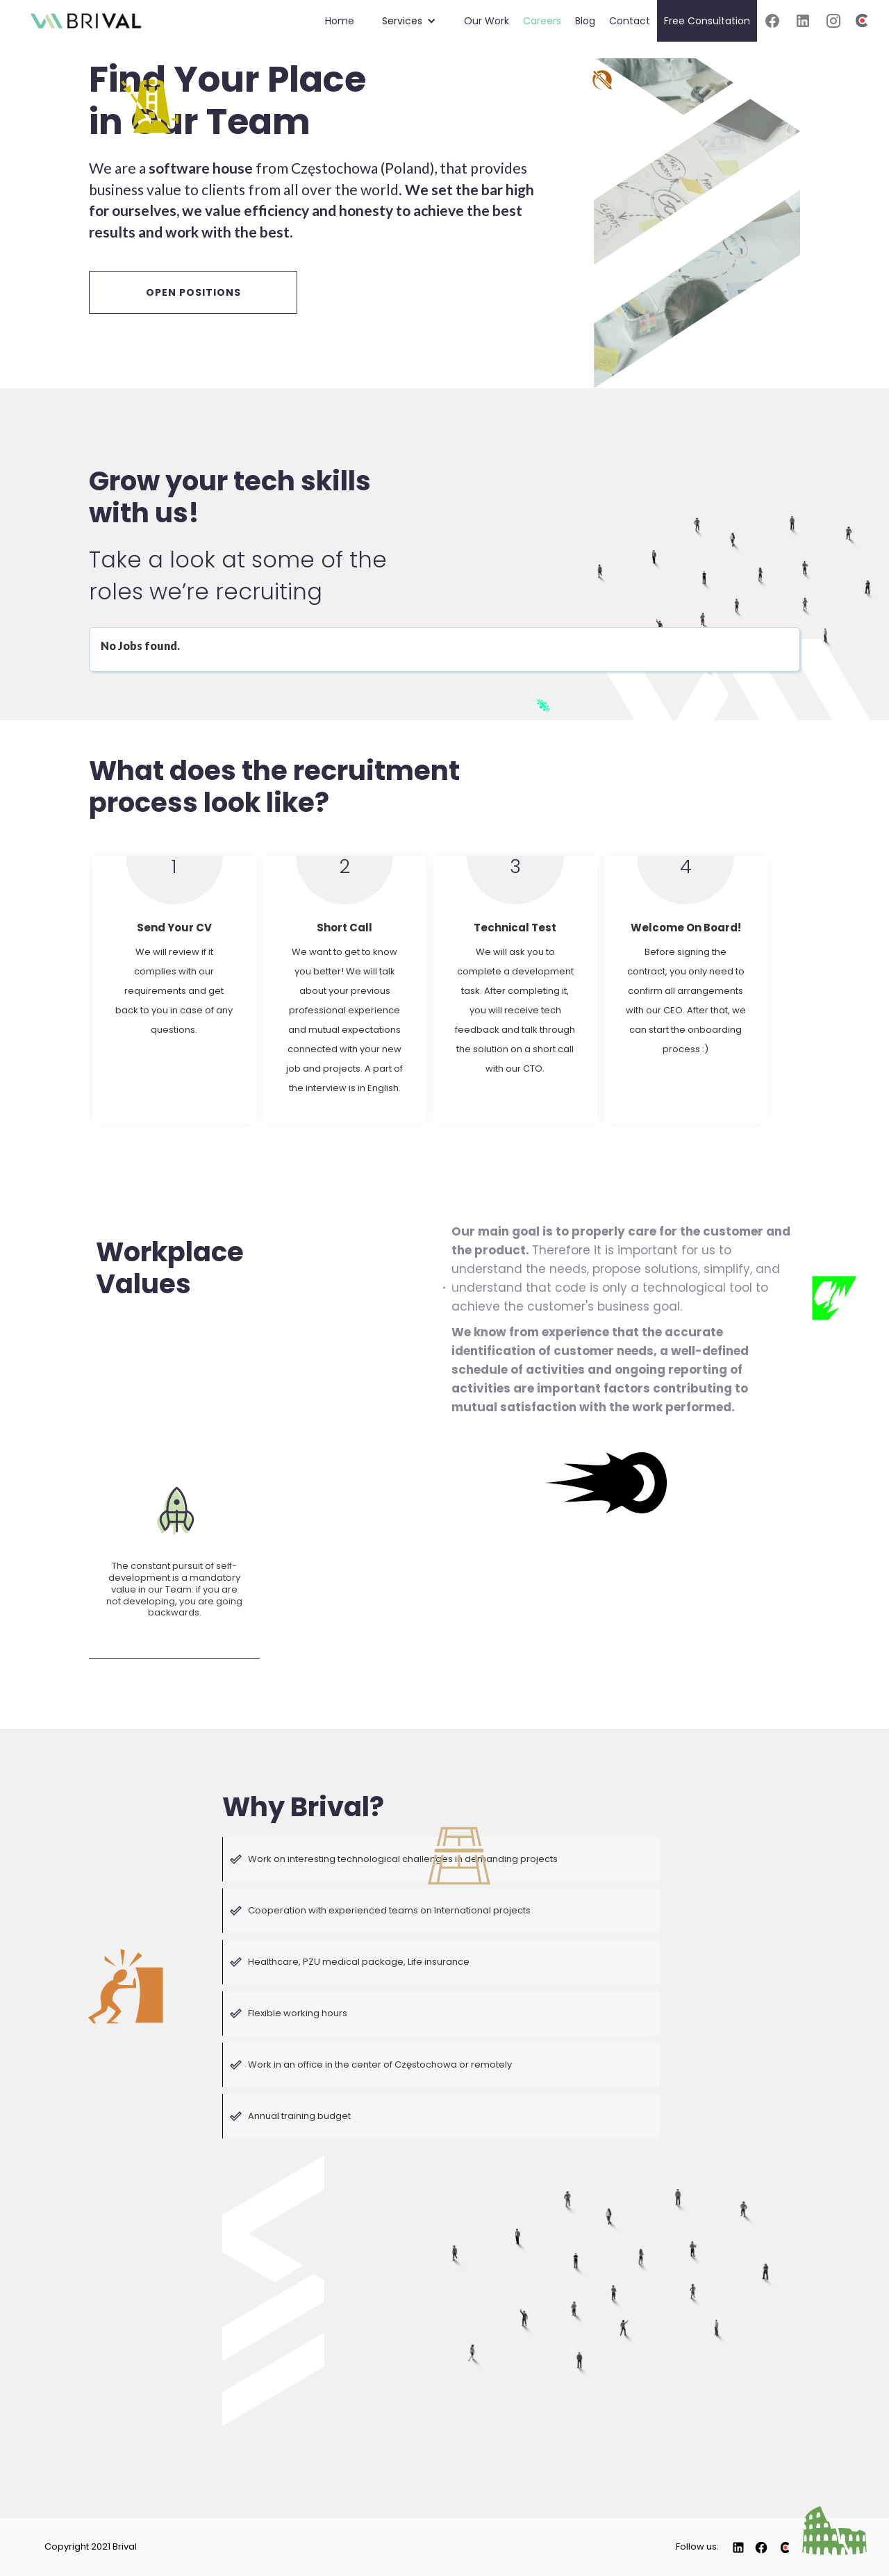 The image size is (889, 2576). I want to click on view historical landmarks or monuments, so click(834, 2530).